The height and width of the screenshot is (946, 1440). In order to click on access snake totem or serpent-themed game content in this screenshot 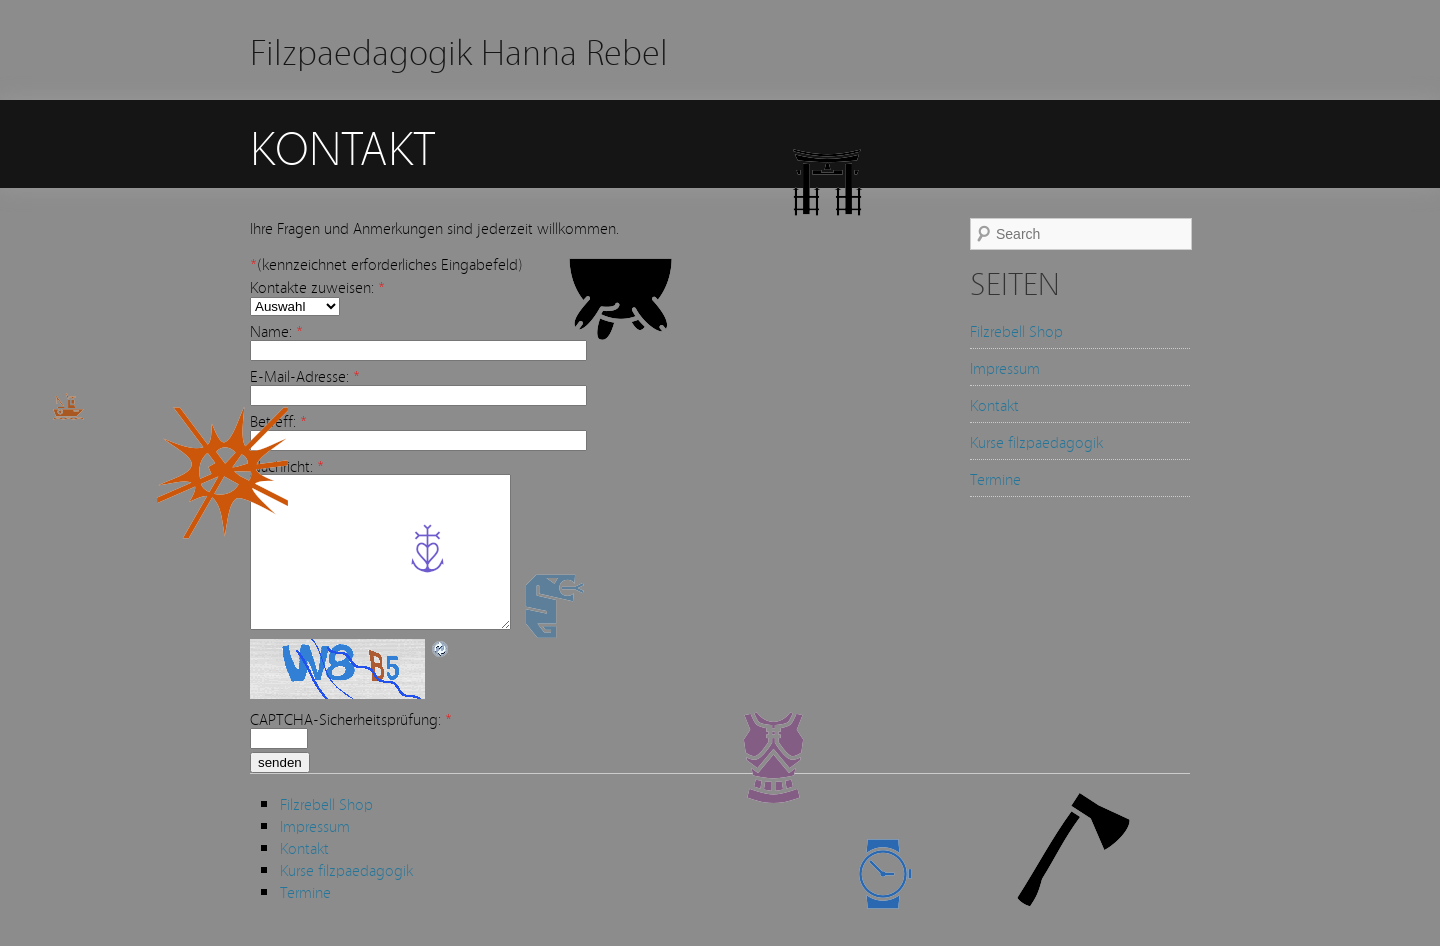, I will do `click(552, 606)`.